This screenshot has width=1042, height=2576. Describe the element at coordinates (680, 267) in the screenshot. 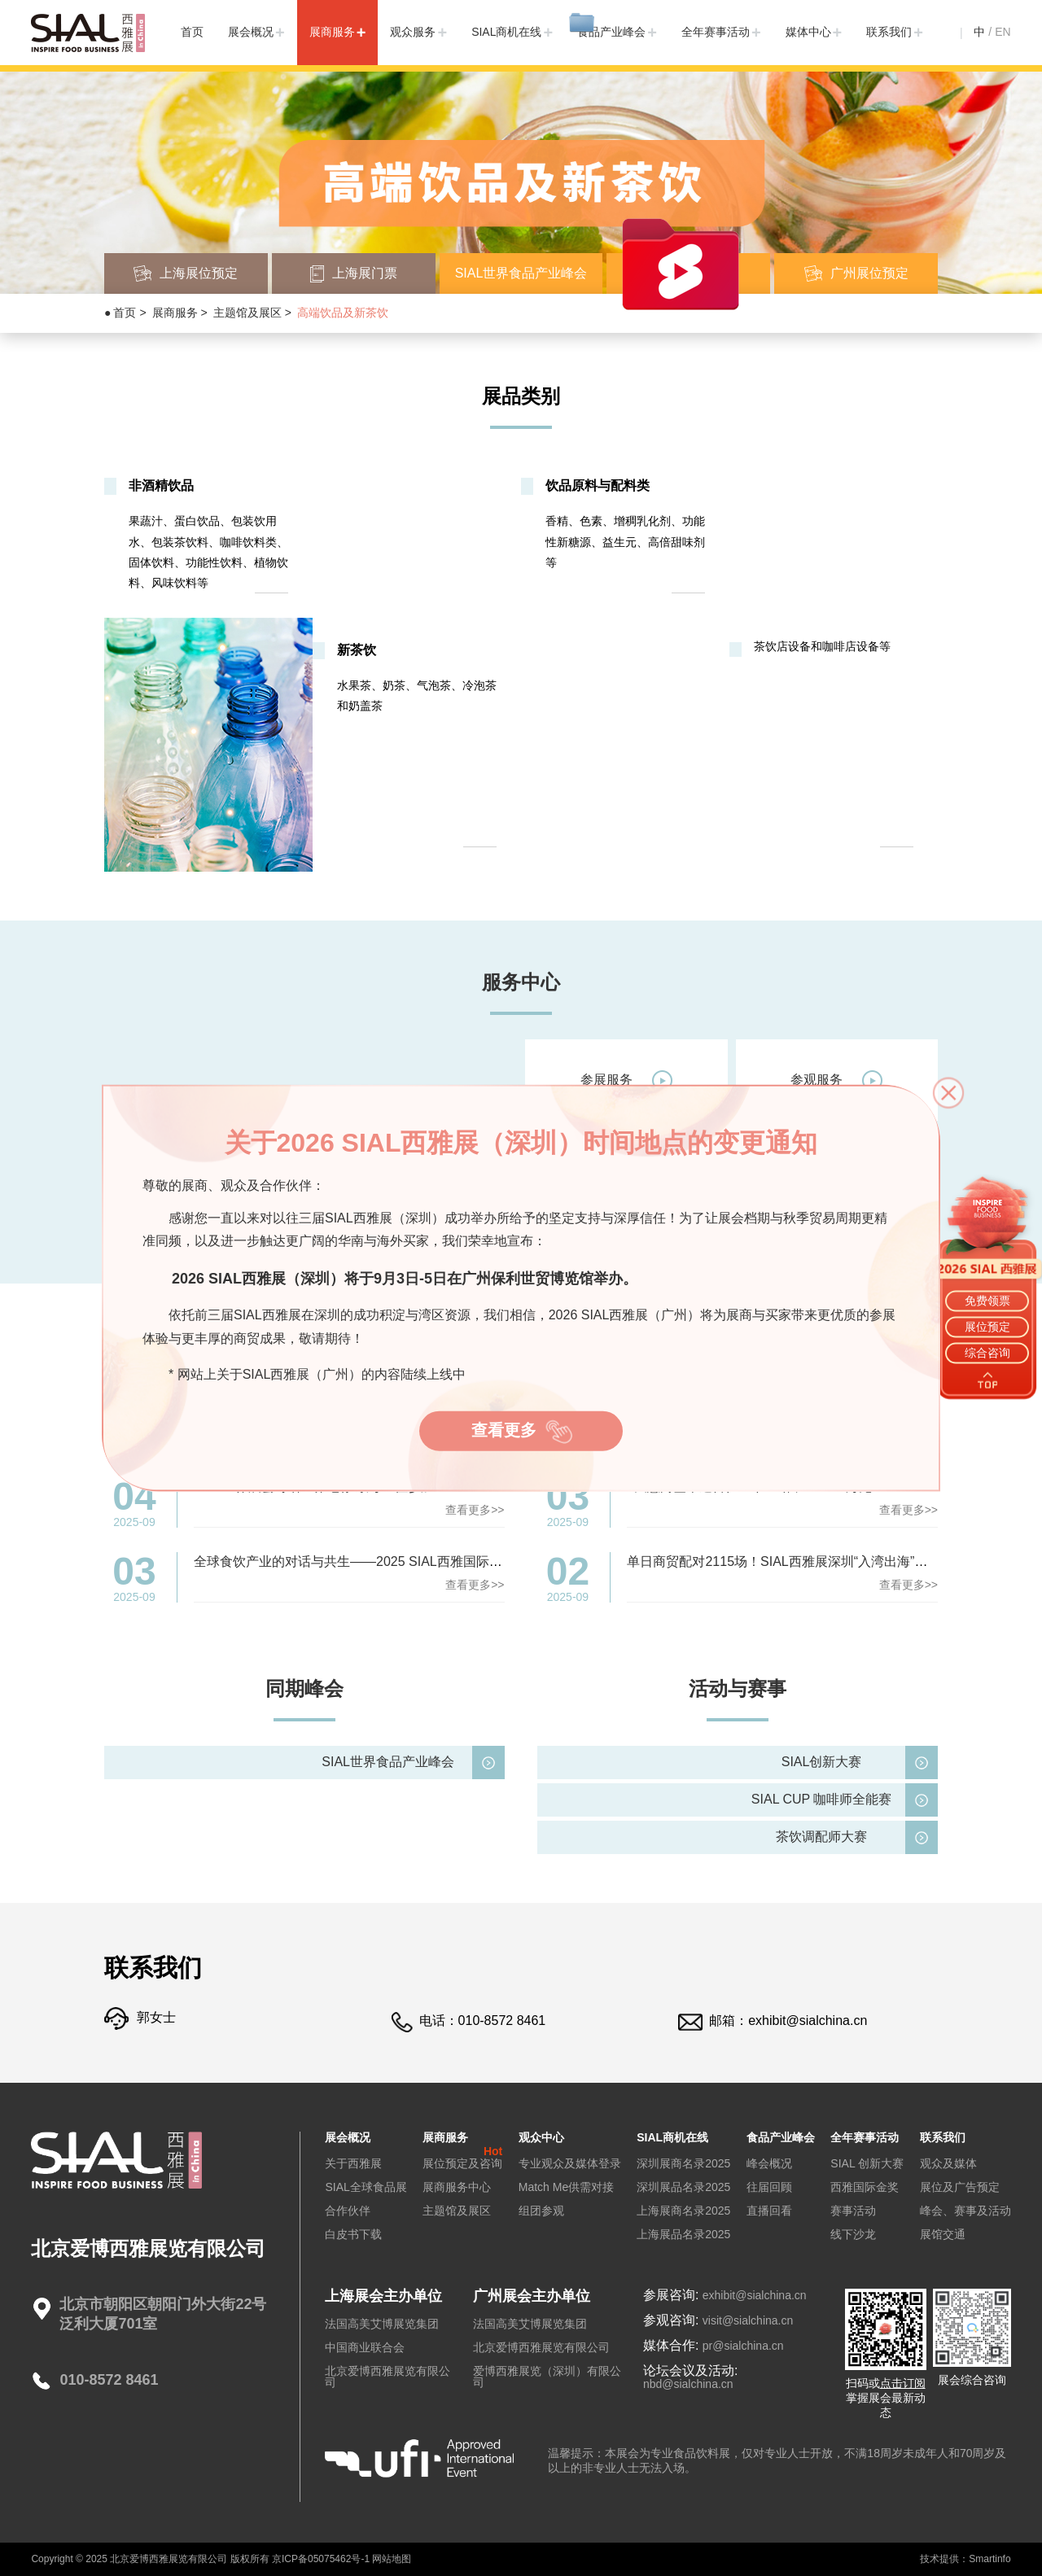

I see `open folder containing YouTube Shorts videos` at that location.